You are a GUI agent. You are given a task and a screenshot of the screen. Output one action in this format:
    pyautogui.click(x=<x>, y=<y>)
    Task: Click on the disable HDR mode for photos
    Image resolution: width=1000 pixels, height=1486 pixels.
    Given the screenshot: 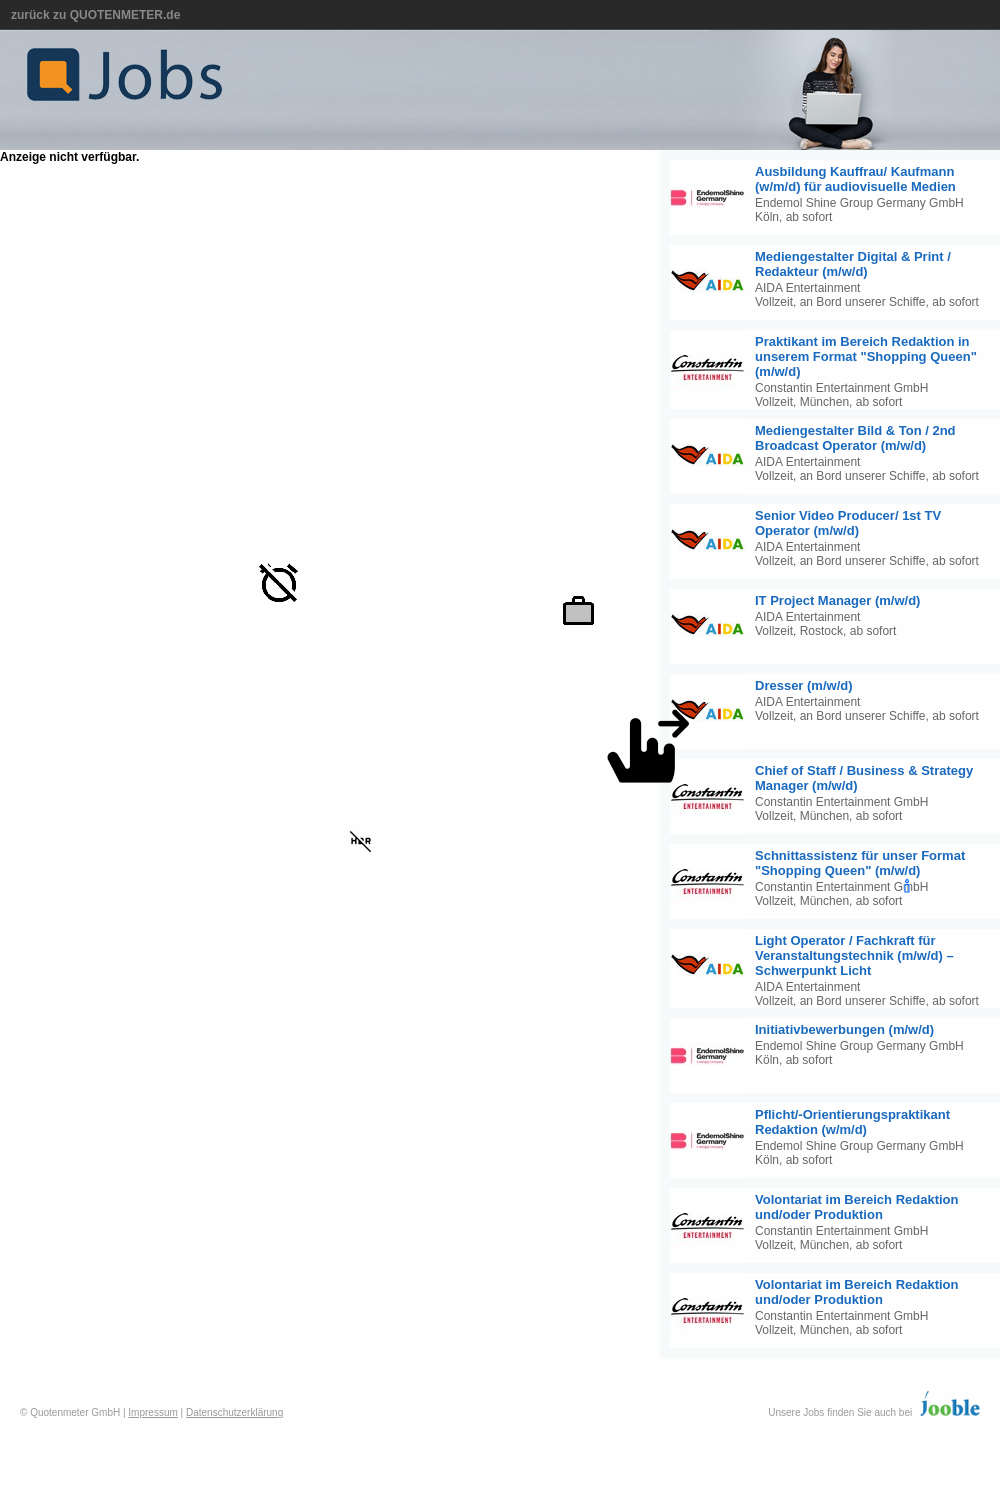 What is the action you would take?
    pyautogui.click(x=361, y=841)
    